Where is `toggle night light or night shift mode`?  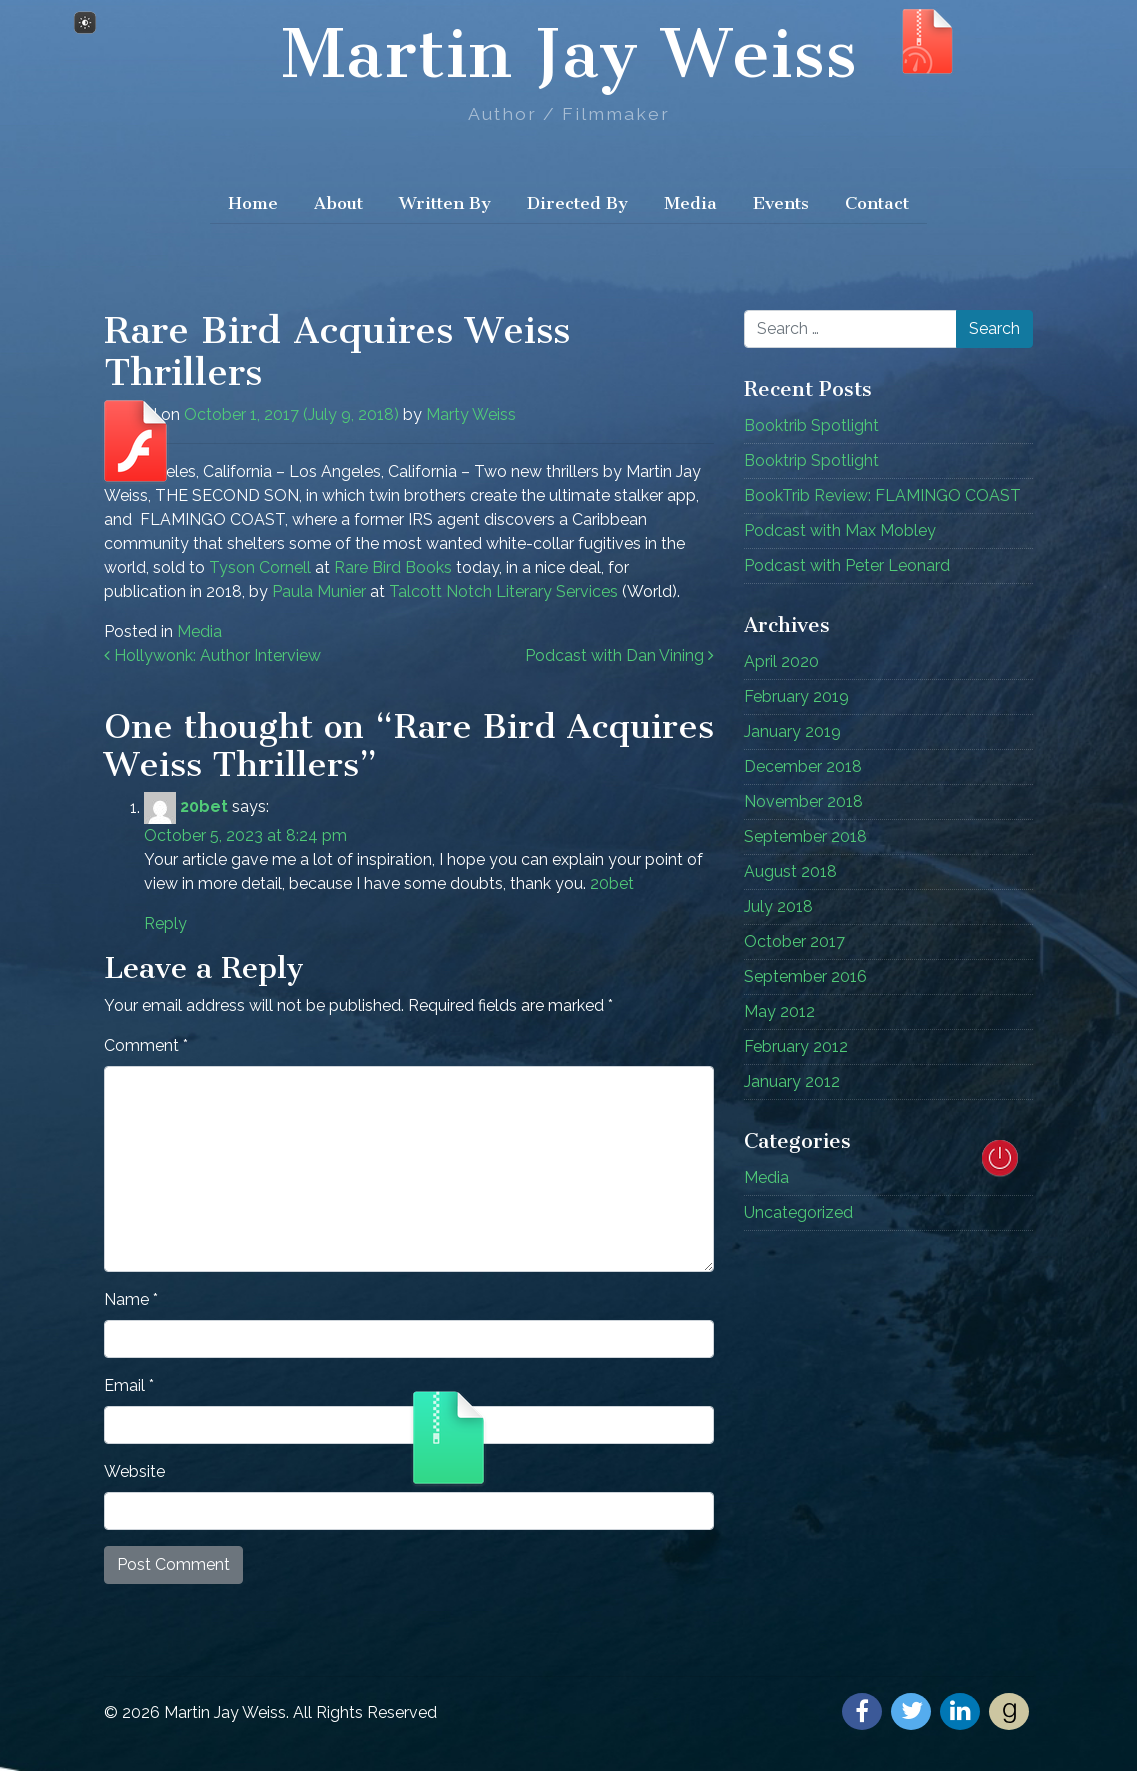
toggle night light or night shift mode is located at coordinates (85, 23).